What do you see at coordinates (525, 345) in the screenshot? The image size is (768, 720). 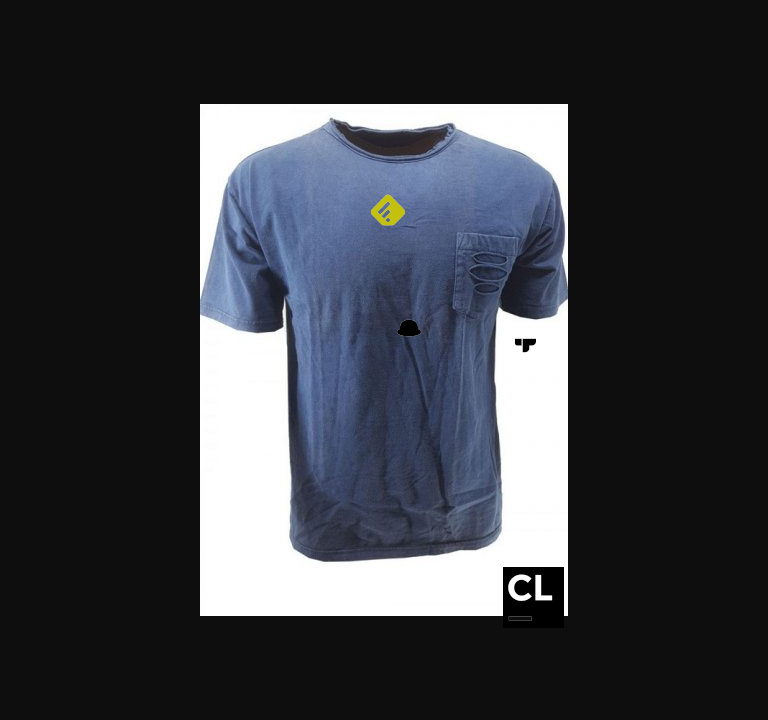 I see `visit top.gg website` at bounding box center [525, 345].